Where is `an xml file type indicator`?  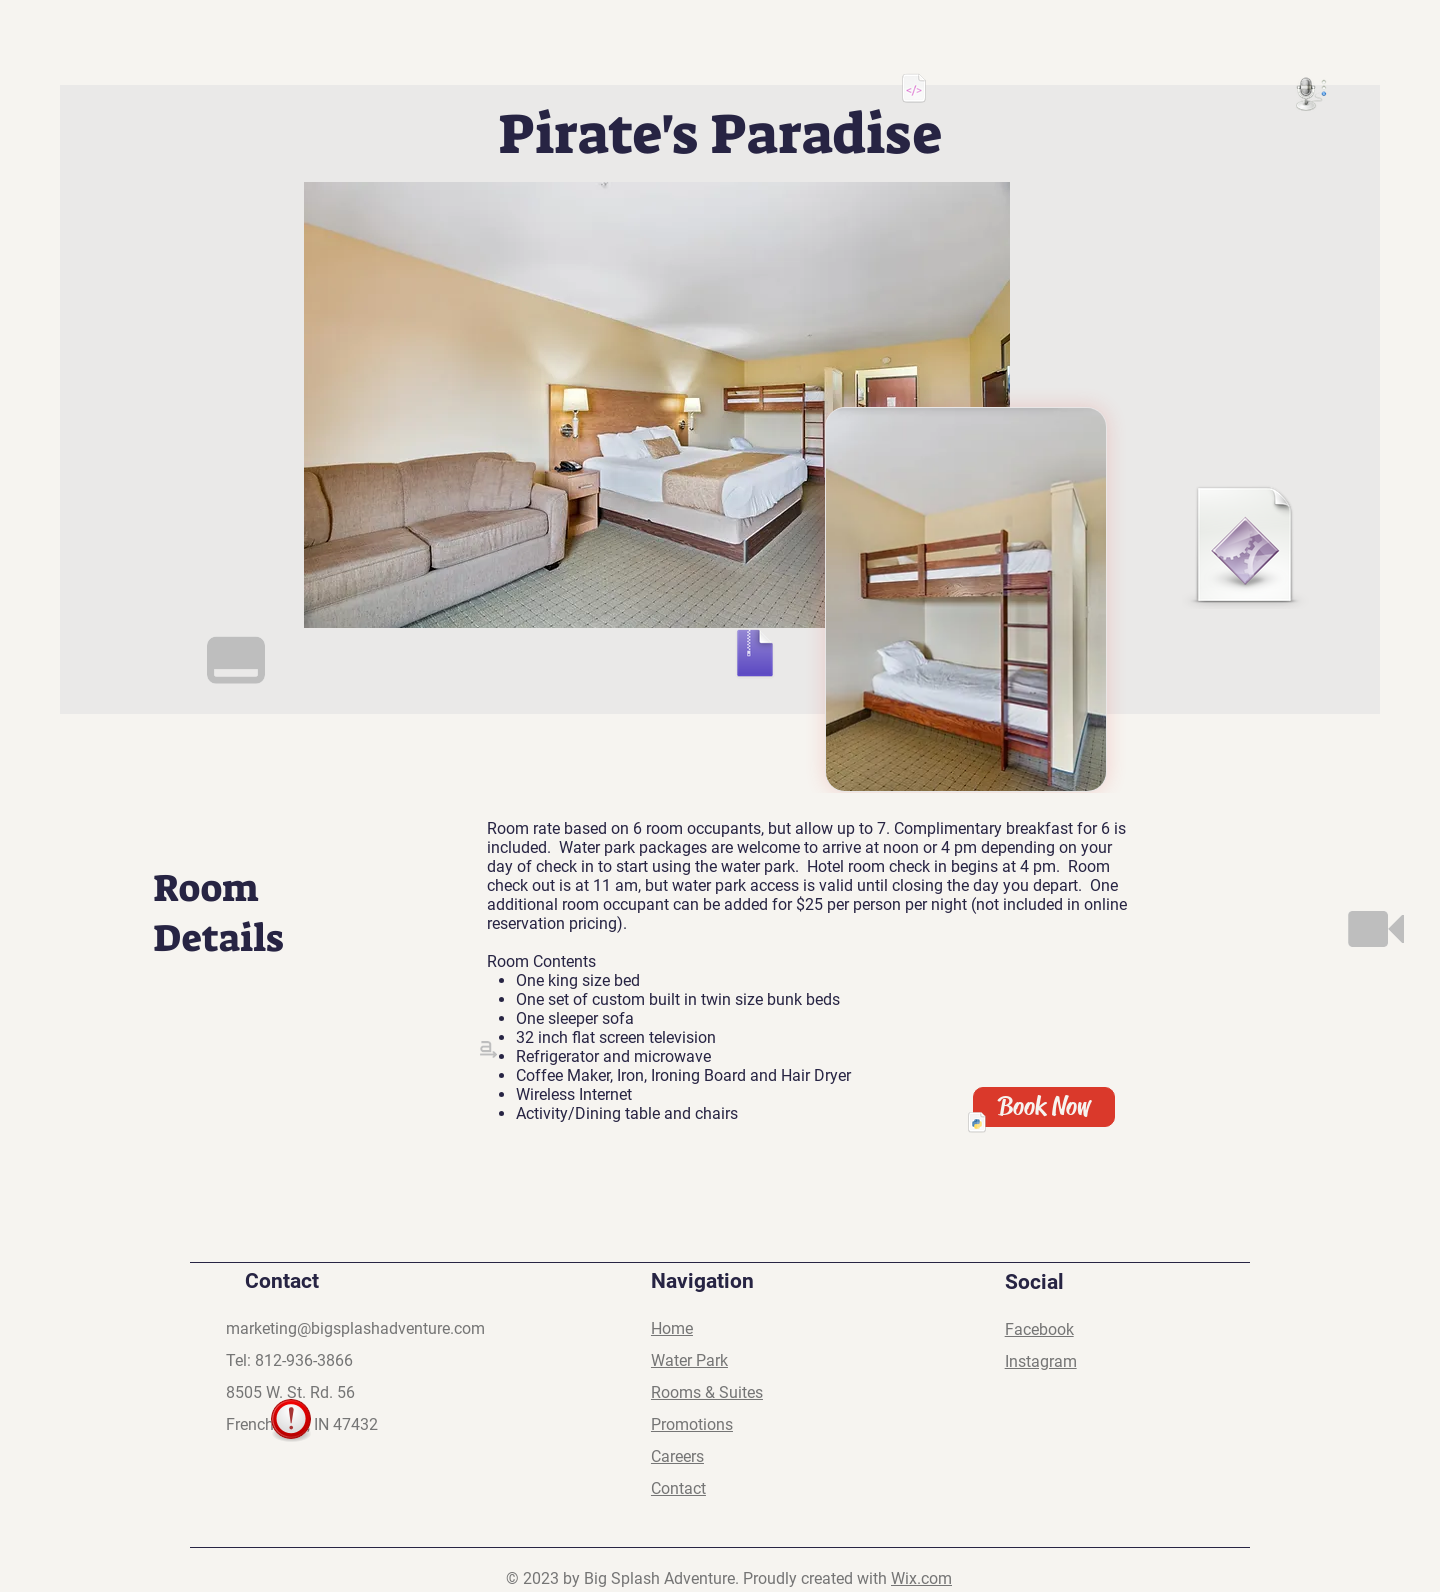 an xml file type indicator is located at coordinates (914, 88).